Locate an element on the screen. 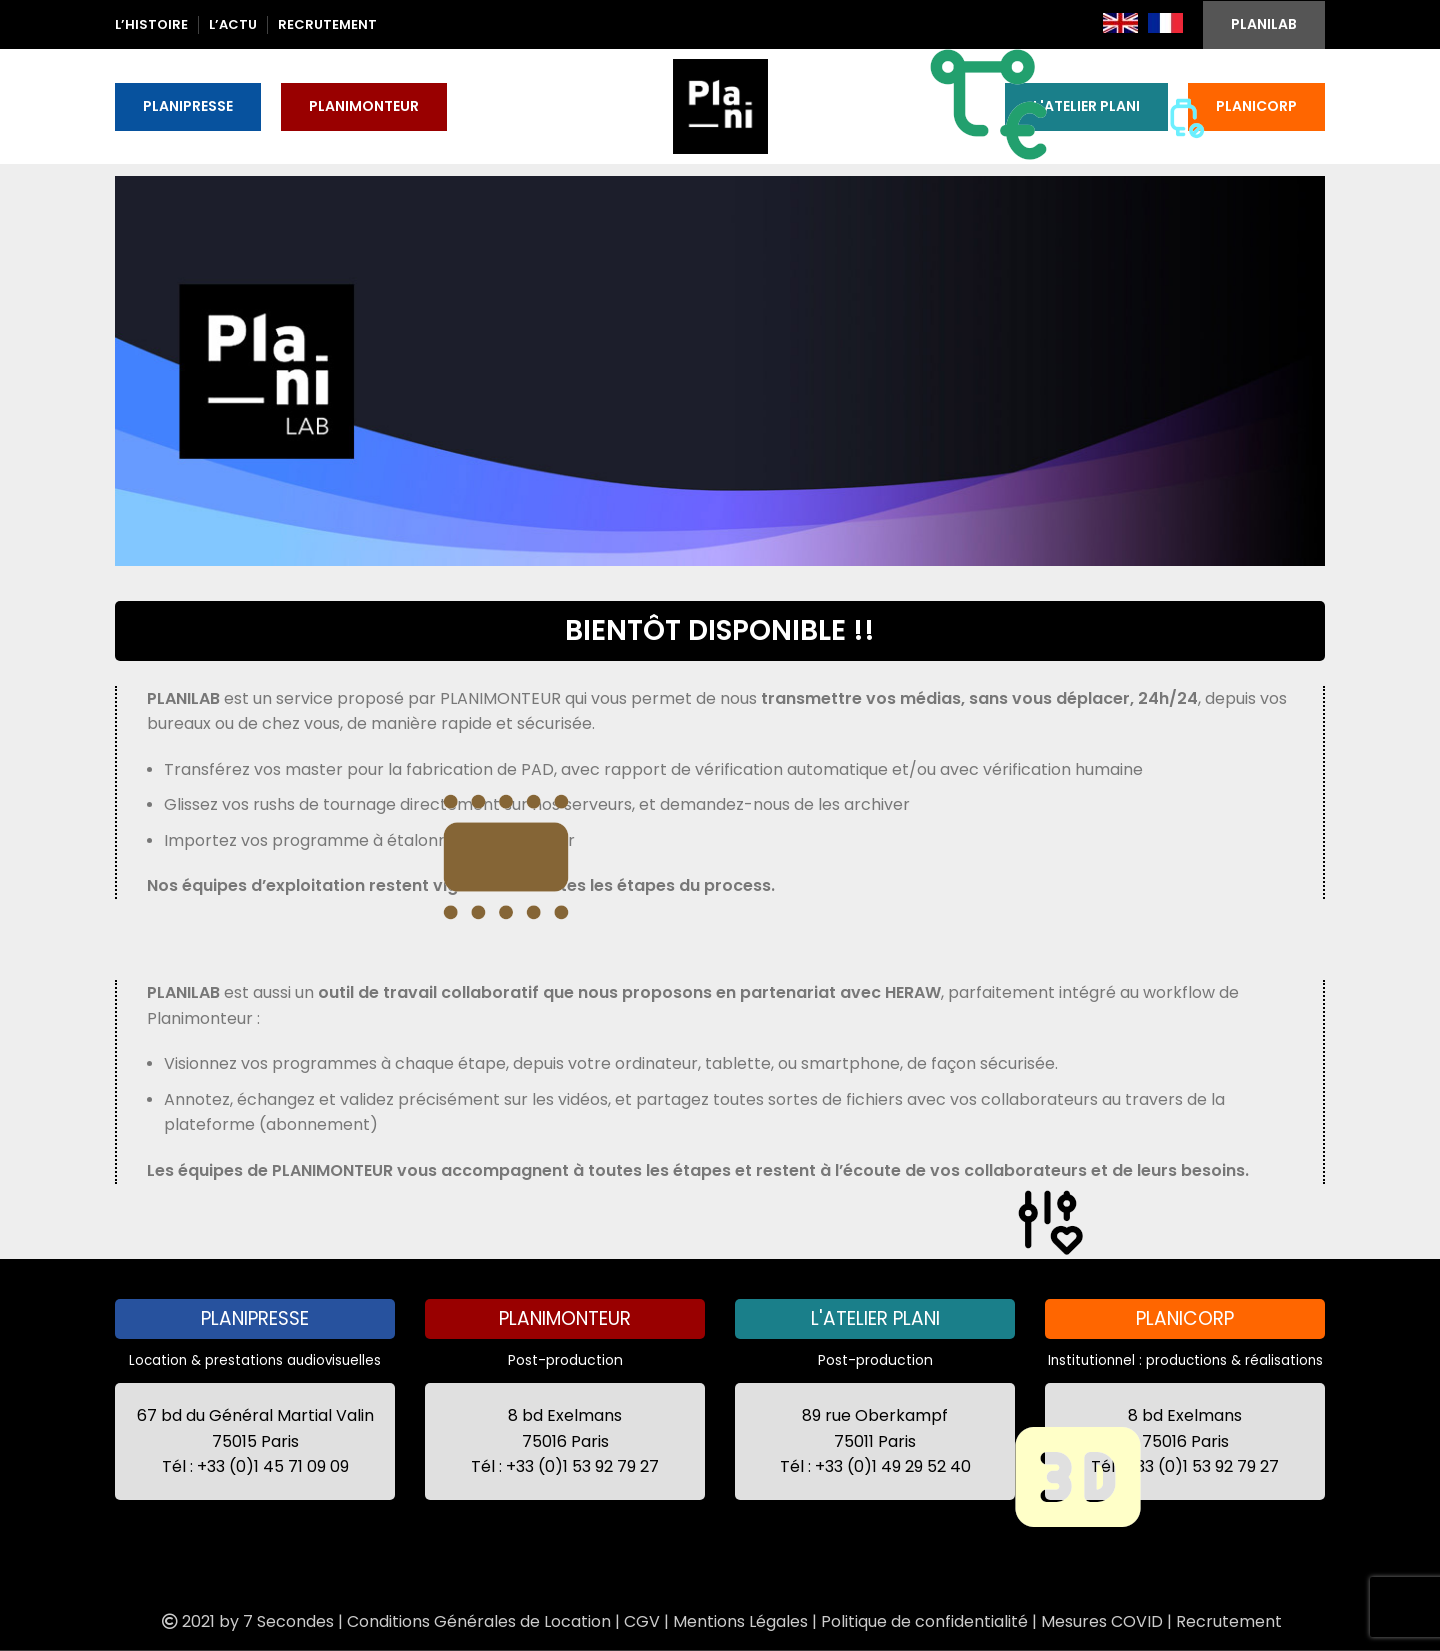  insert a new content section is located at coordinates (506, 857).